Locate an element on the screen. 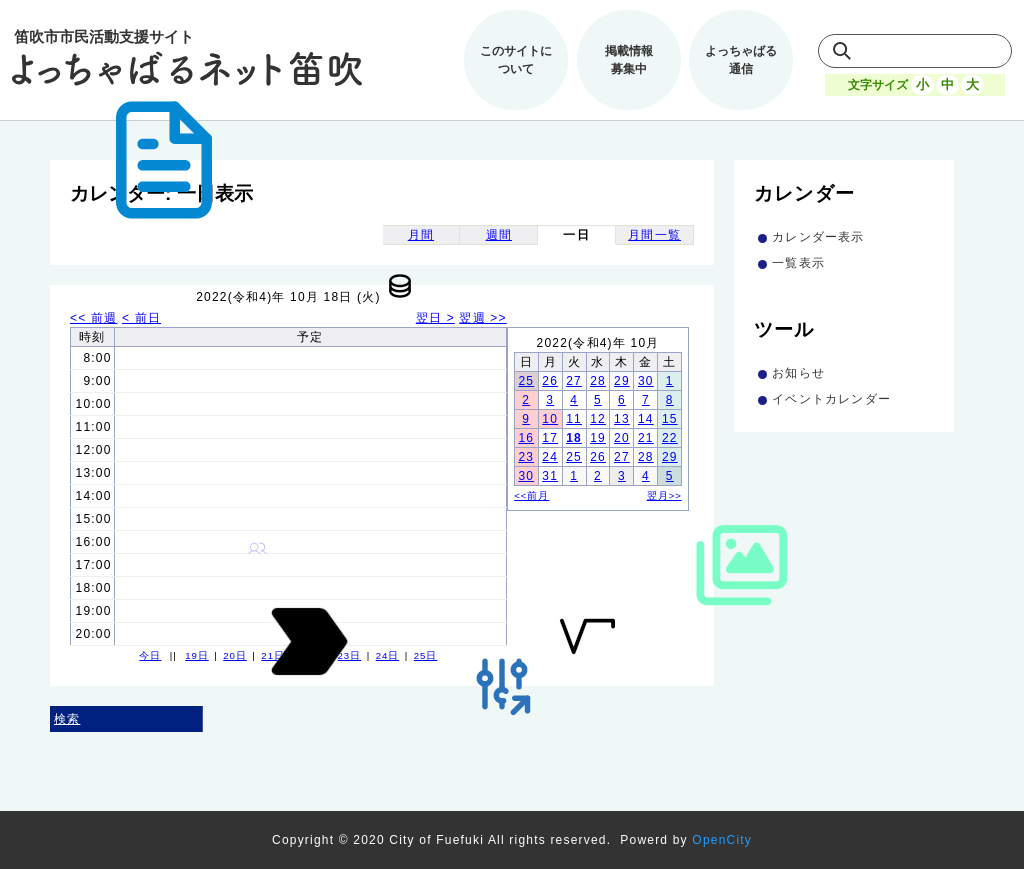  enter or calculate a square root value is located at coordinates (585, 632).